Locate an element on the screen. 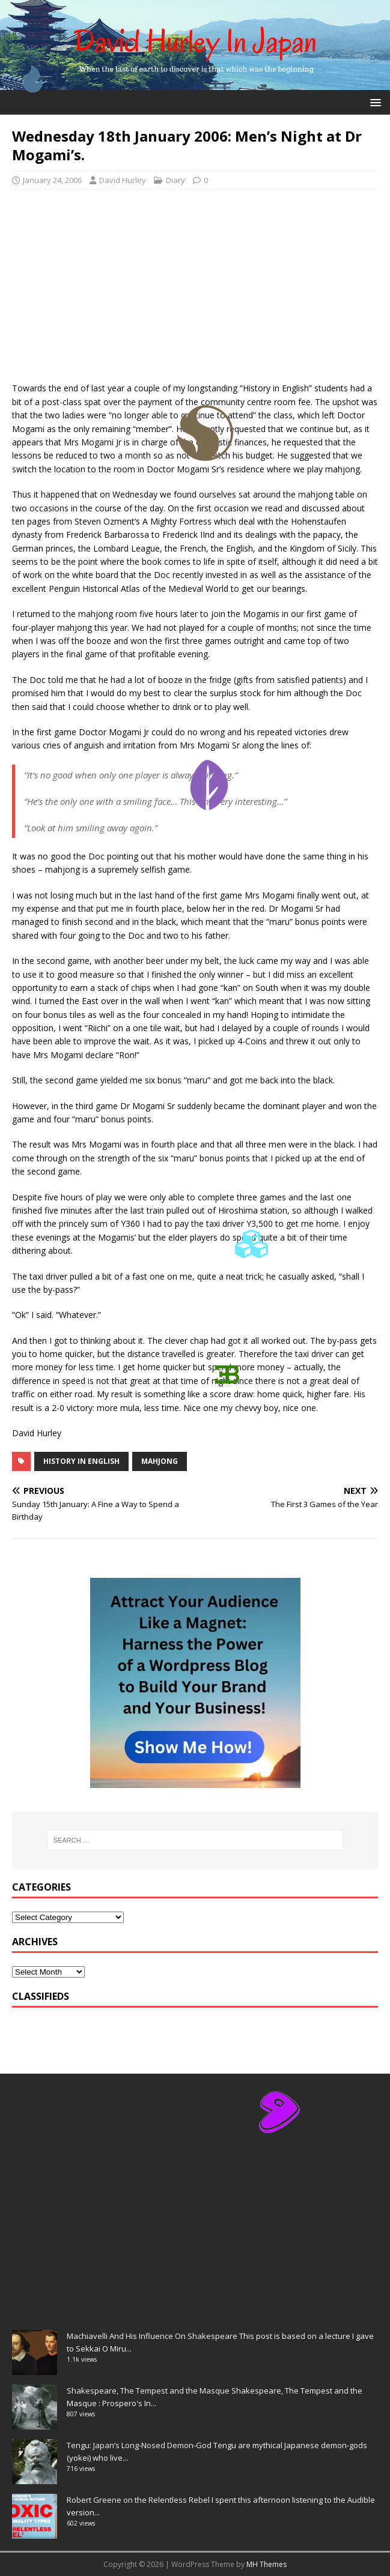 The height and width of the screenshot is (2576, 390). october cms logo is located at coordinates (209, 785).